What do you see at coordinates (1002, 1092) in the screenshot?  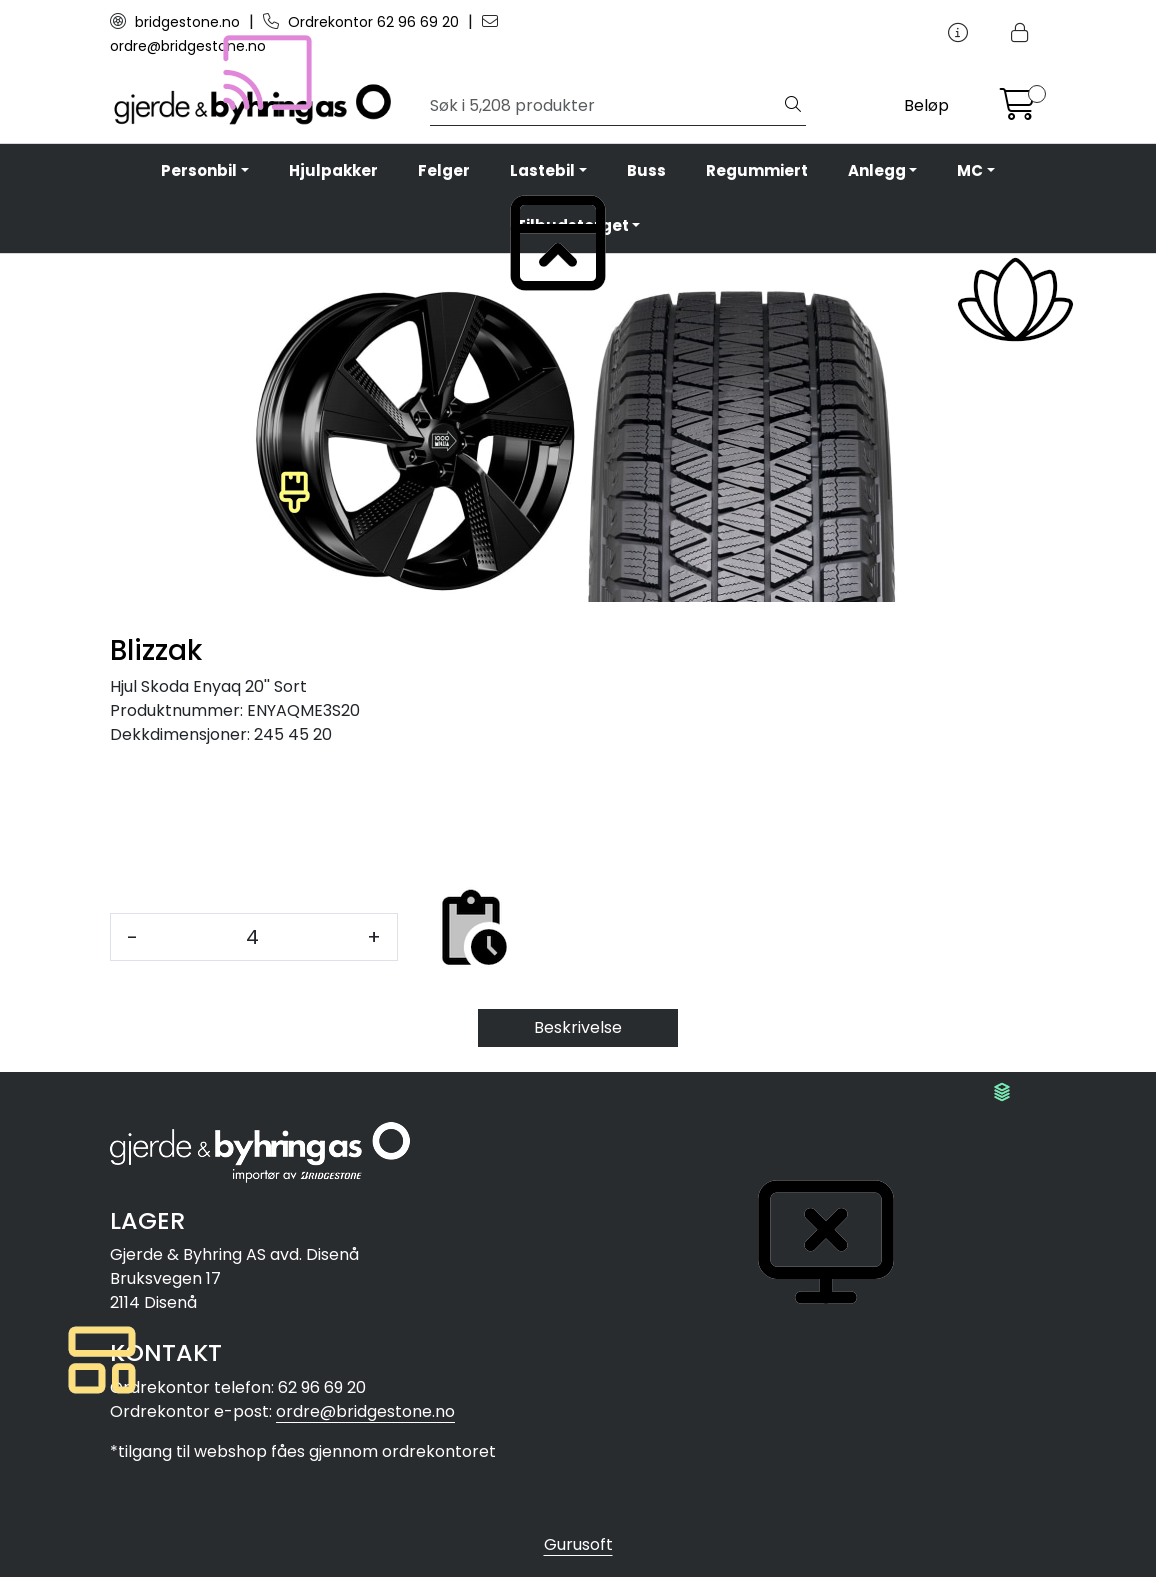 I see `view layers or stacked items` at bounding box center [1002, 1092].